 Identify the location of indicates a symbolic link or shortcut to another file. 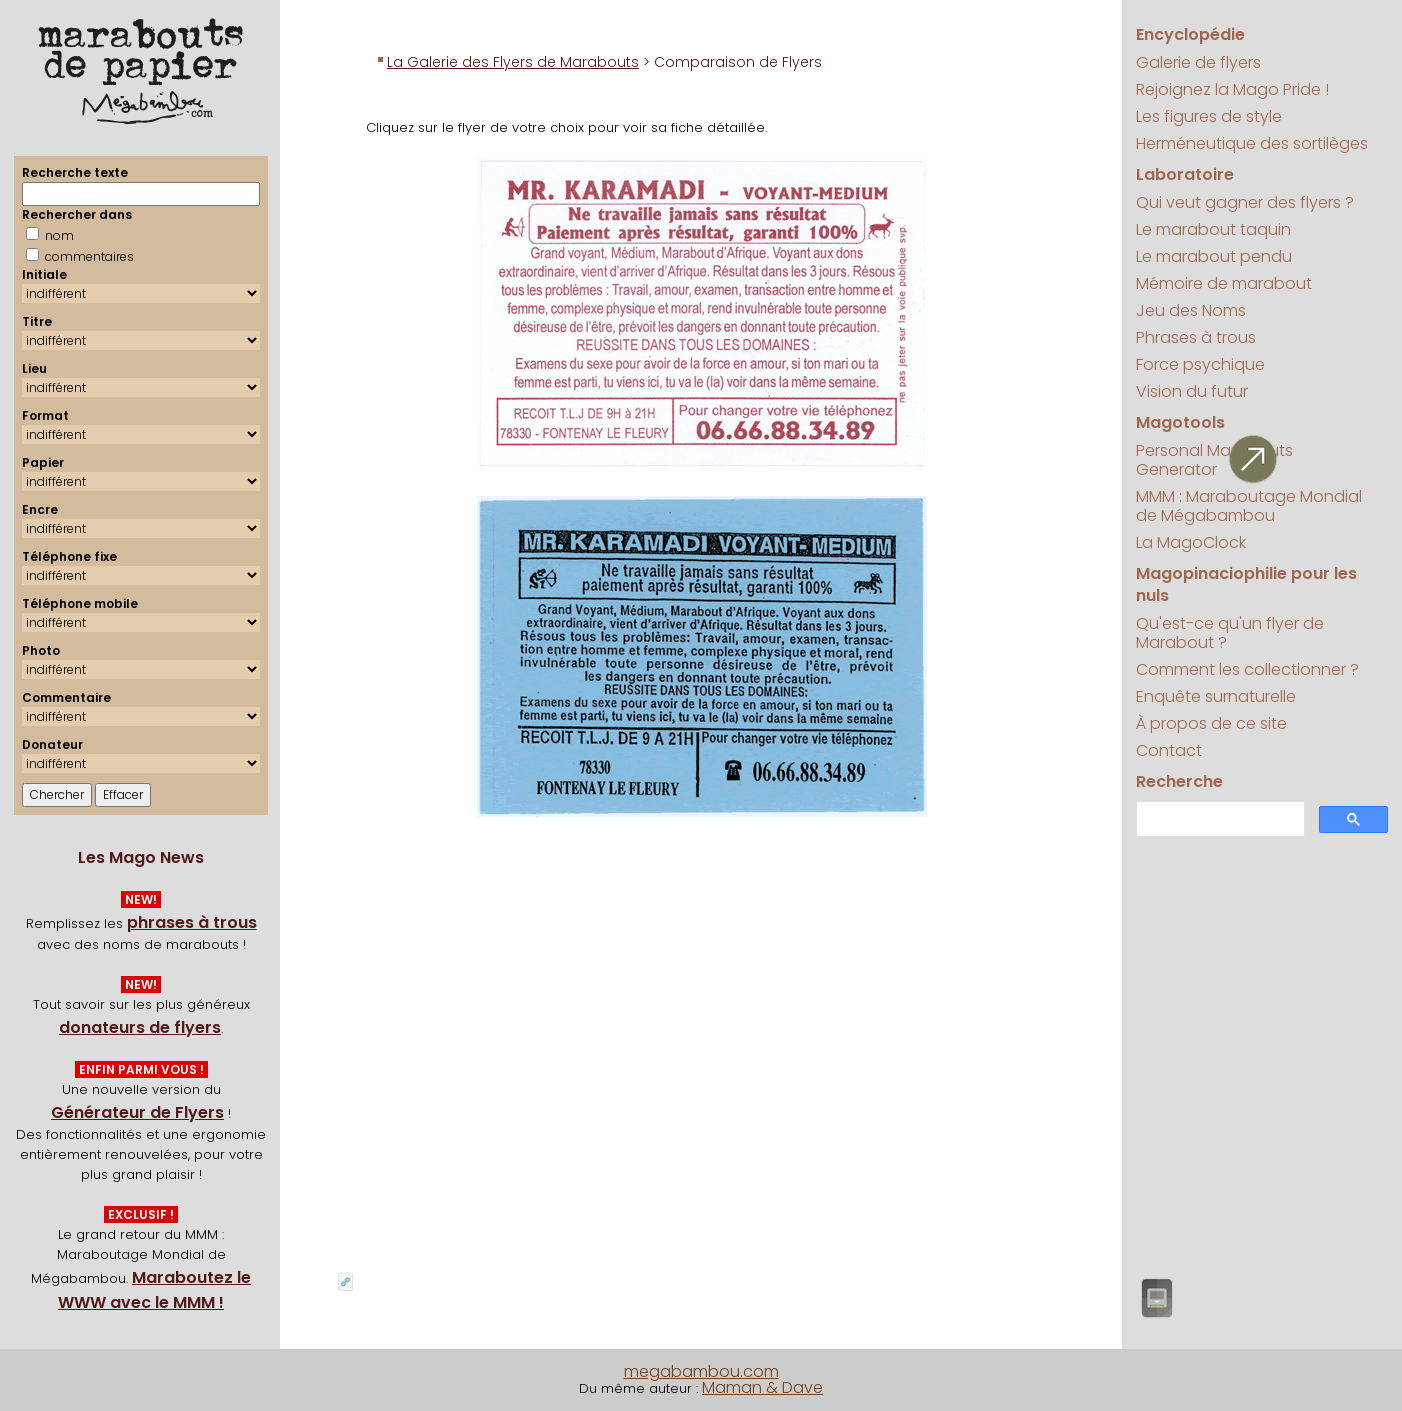
(1253, 459).